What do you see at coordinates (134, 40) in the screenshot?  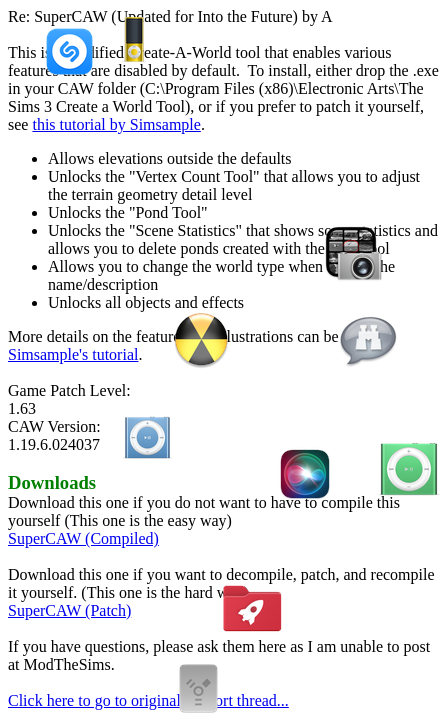 I see `iPod nano device connected` at bounding box center [134, 40].